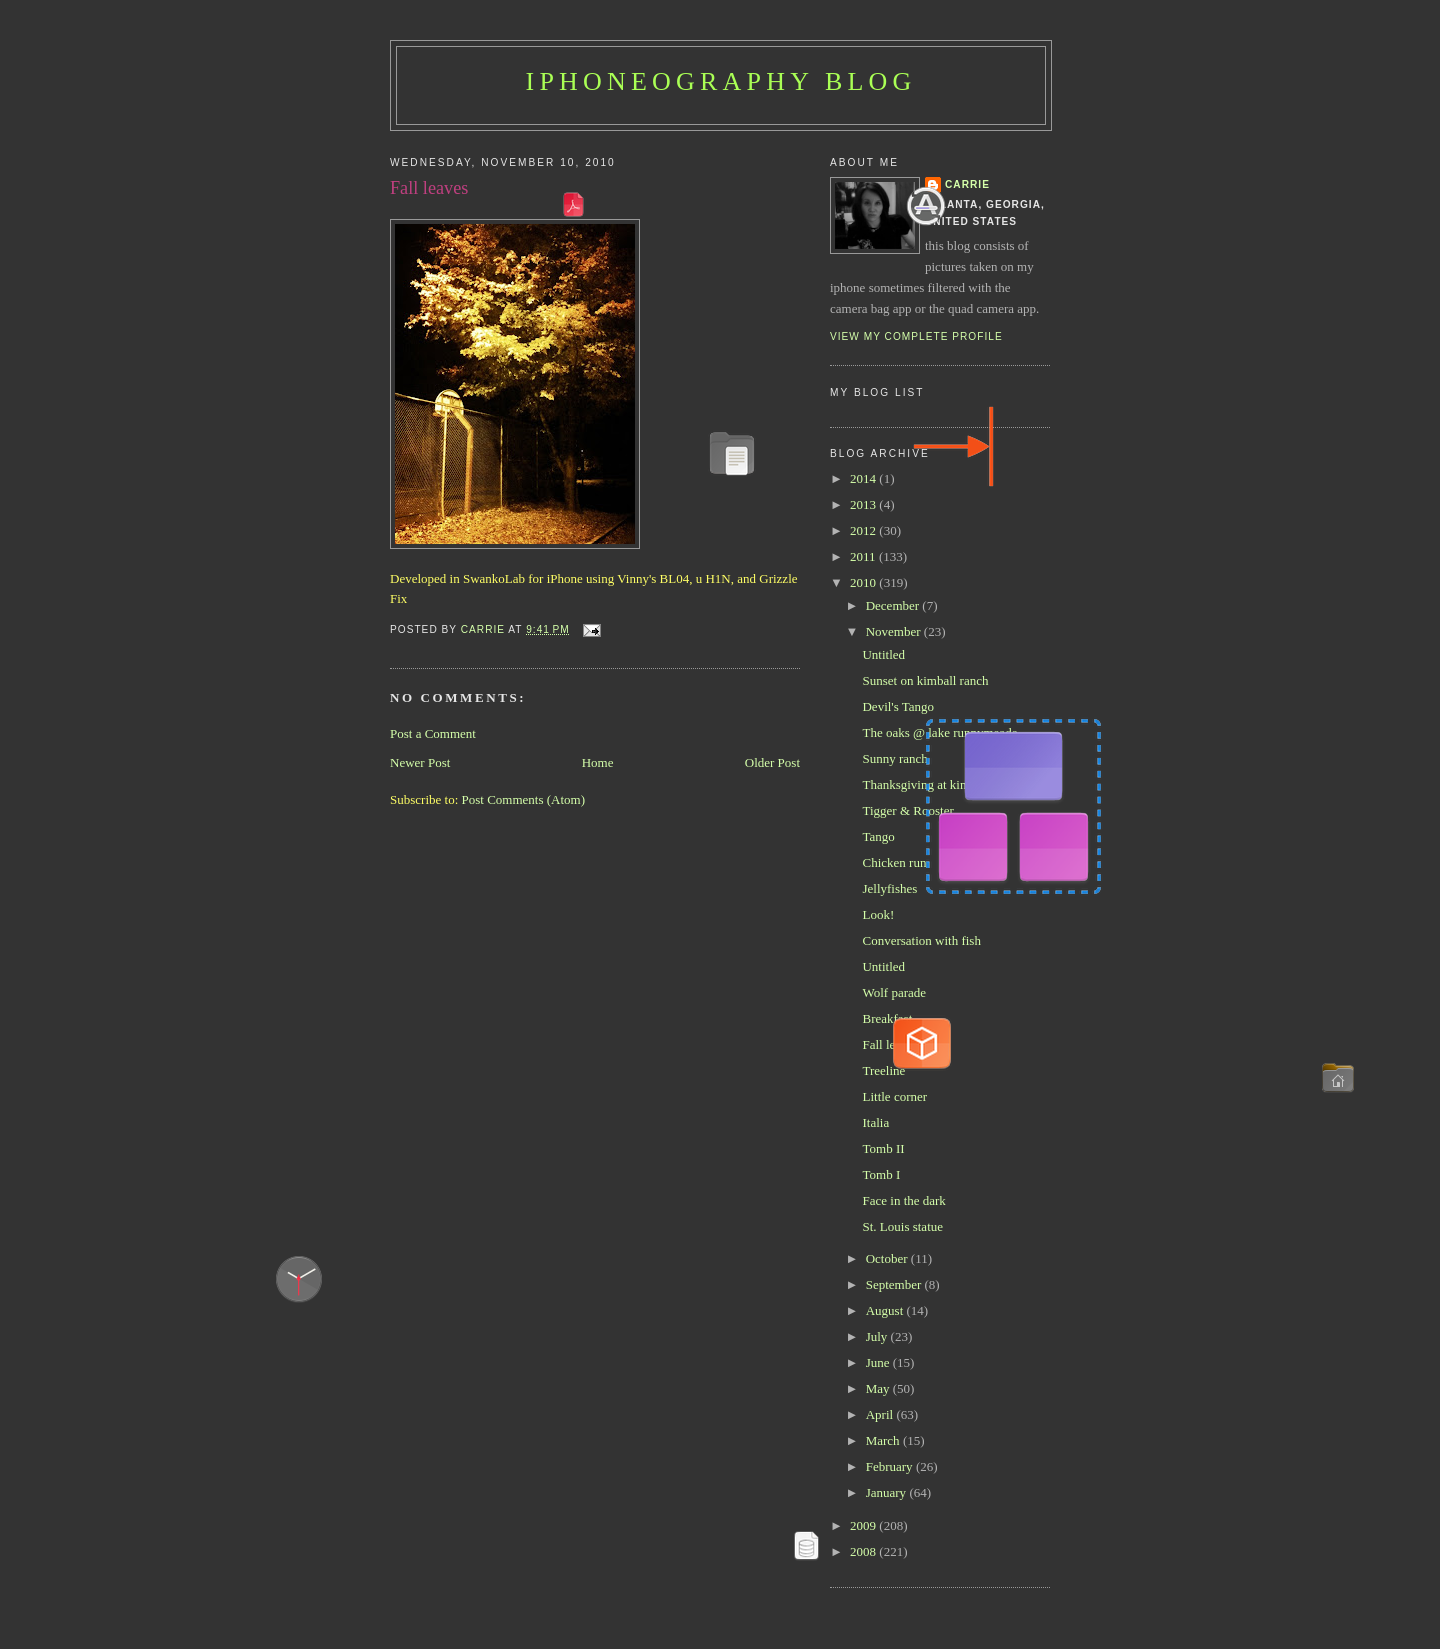 This screenshot has width=1440, height=1649. I want to click on open an existing document or file, so click(732, 453).